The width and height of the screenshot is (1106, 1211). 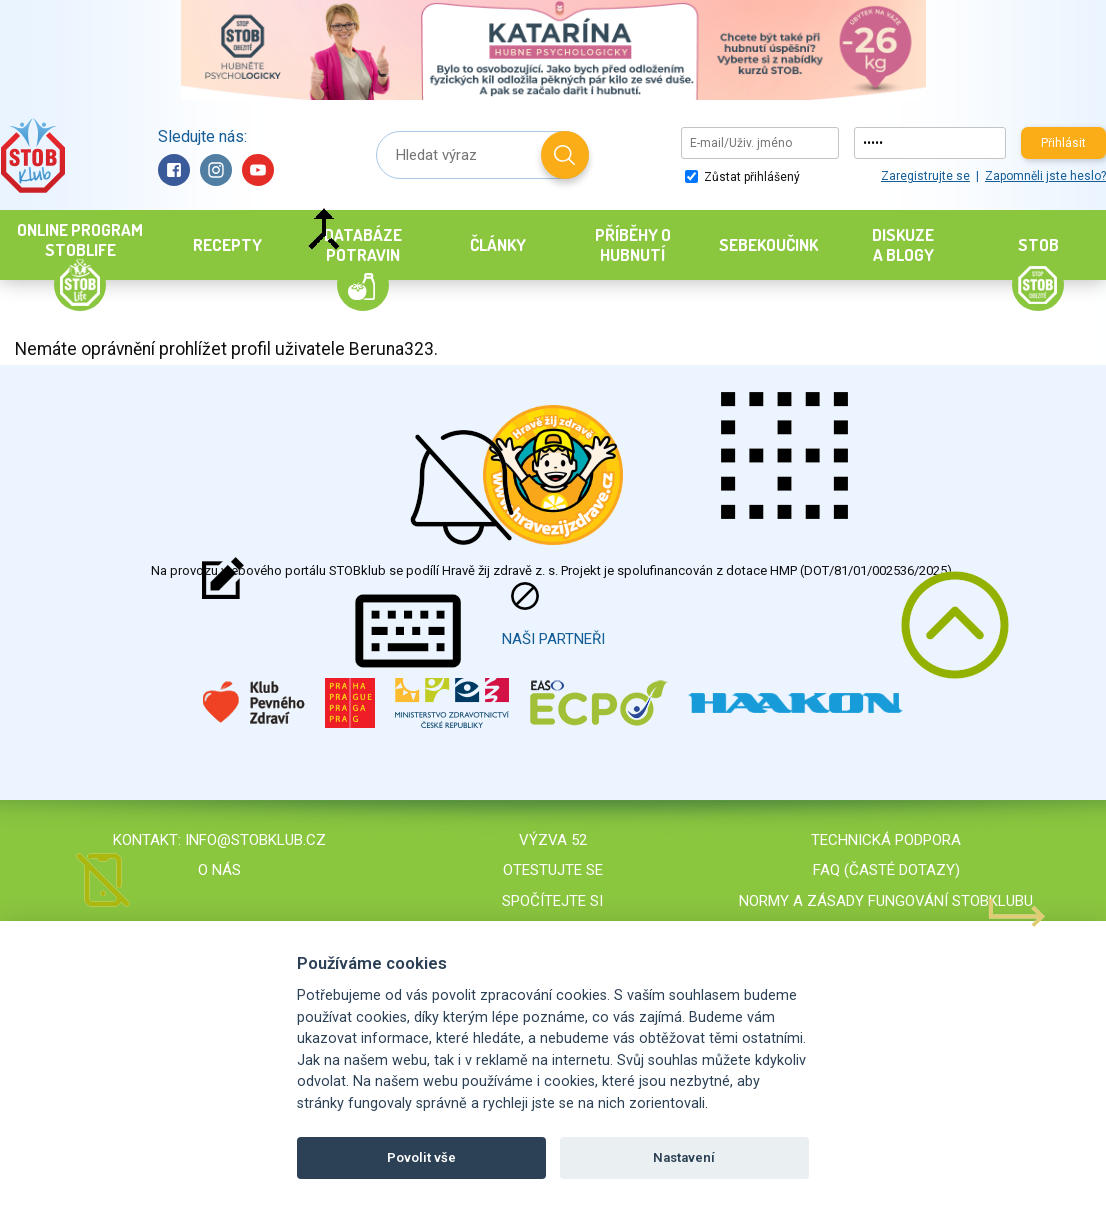 What do you see at coordinates (955, 625) in the screenshot?
I see `scroll to top of page` at bounding box center [955, 625].